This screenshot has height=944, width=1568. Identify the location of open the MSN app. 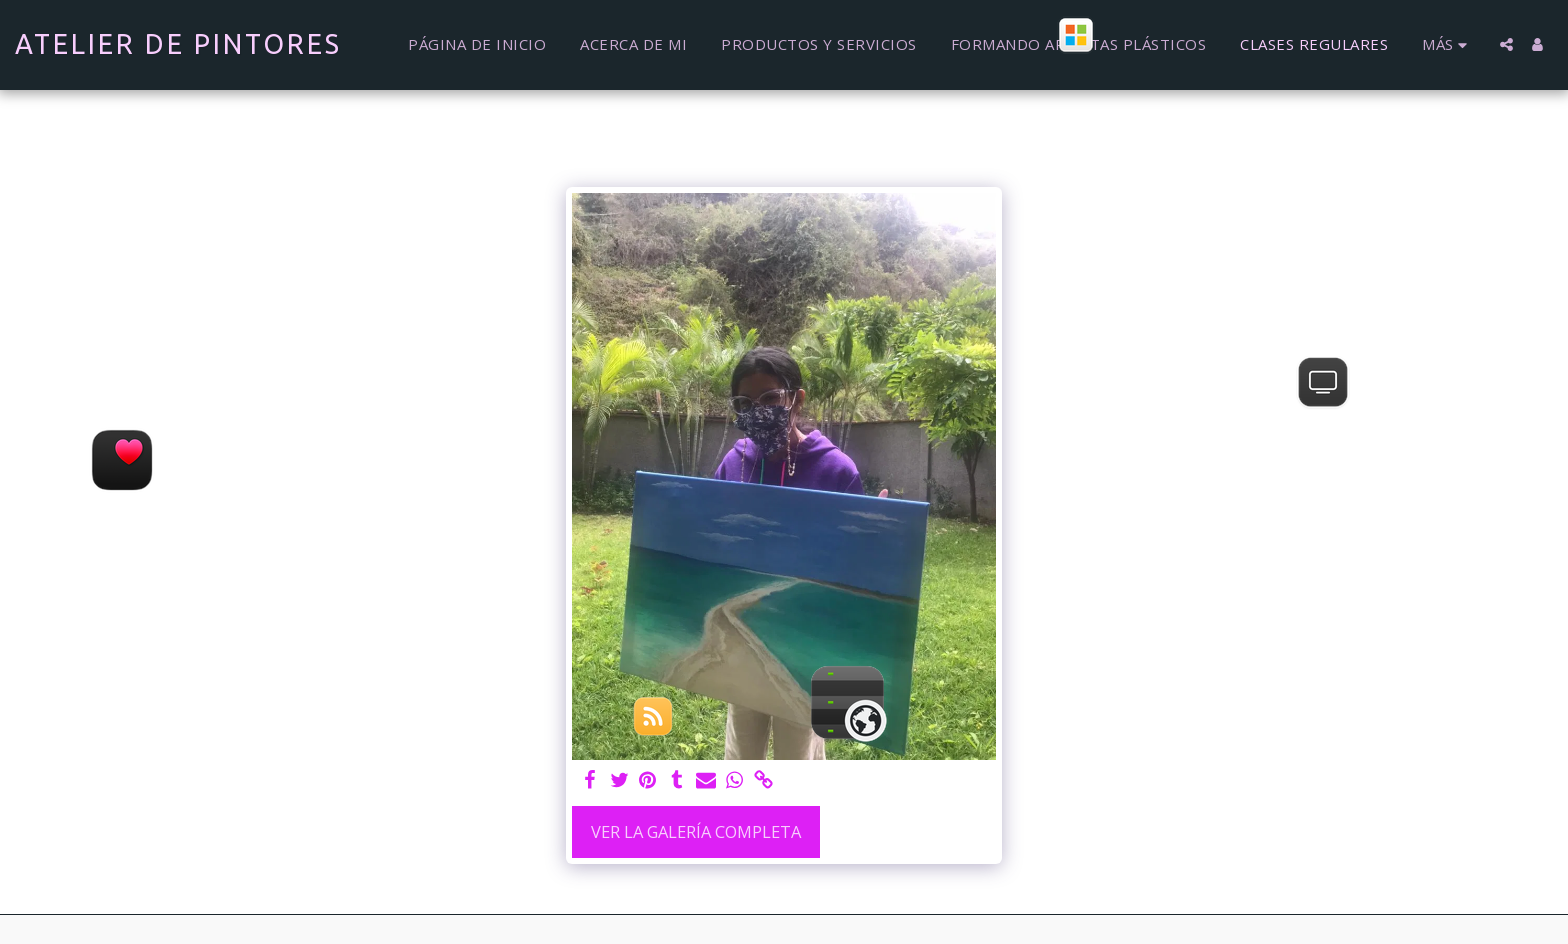
(1076, 35).